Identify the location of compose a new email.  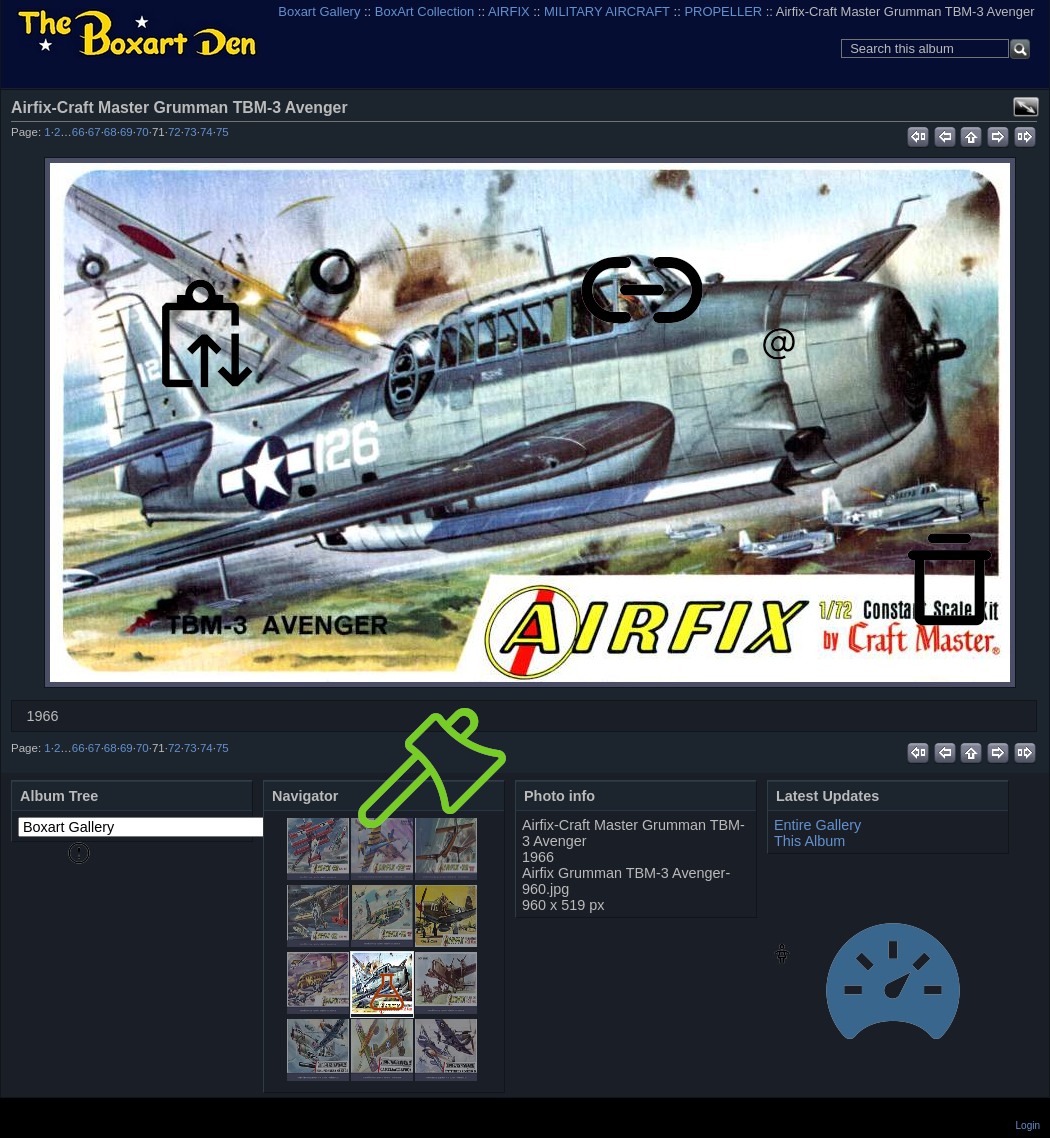
(779, 344).